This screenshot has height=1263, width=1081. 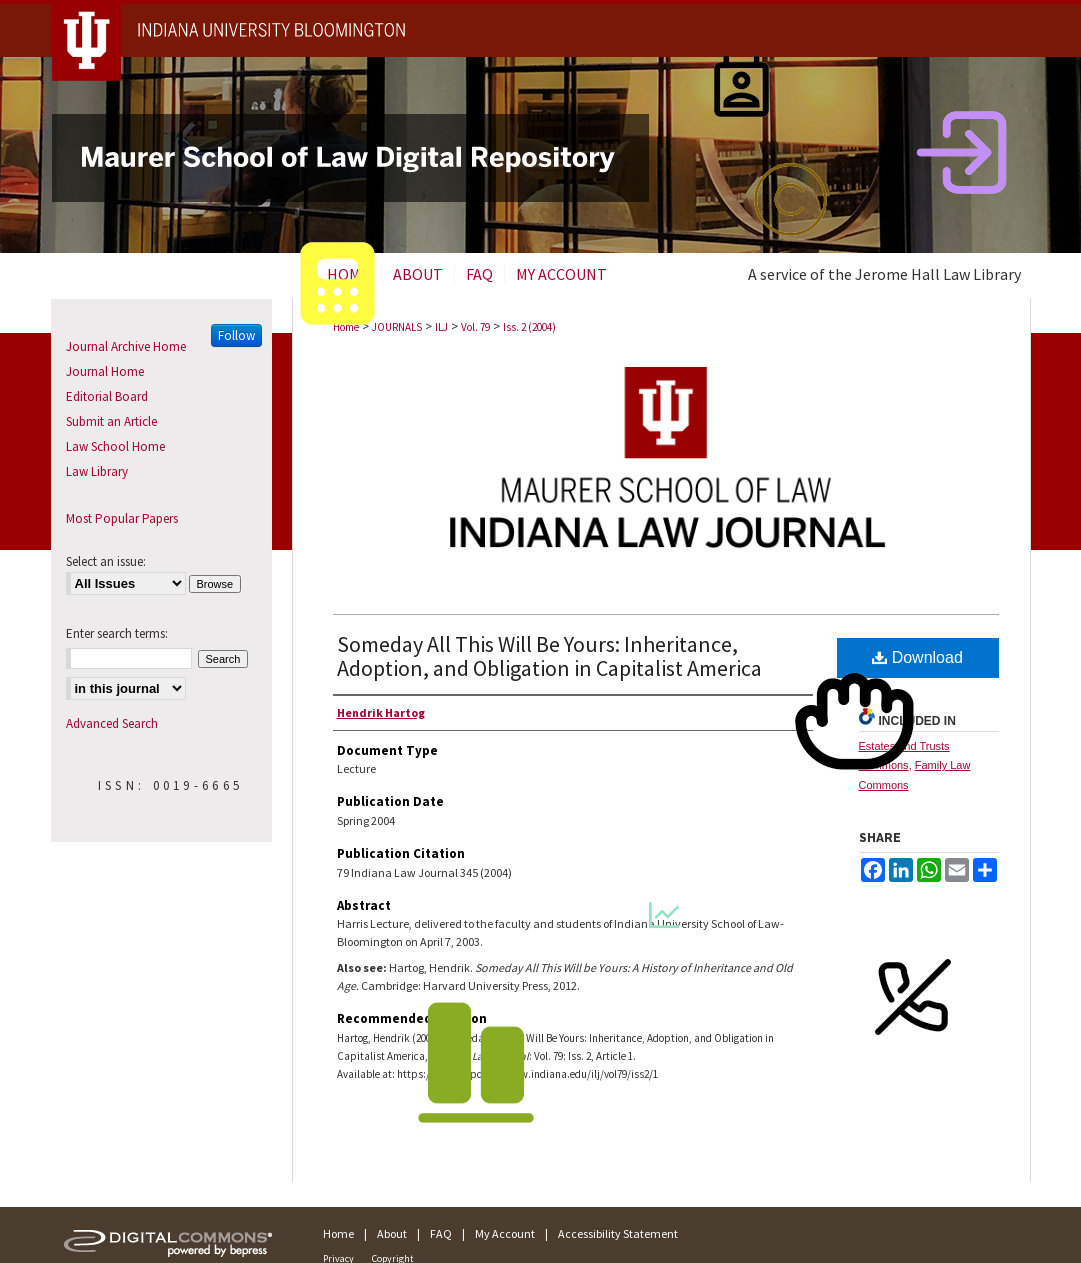 I want to click on mute or decline an incoming call, so click(x=913, y=997).